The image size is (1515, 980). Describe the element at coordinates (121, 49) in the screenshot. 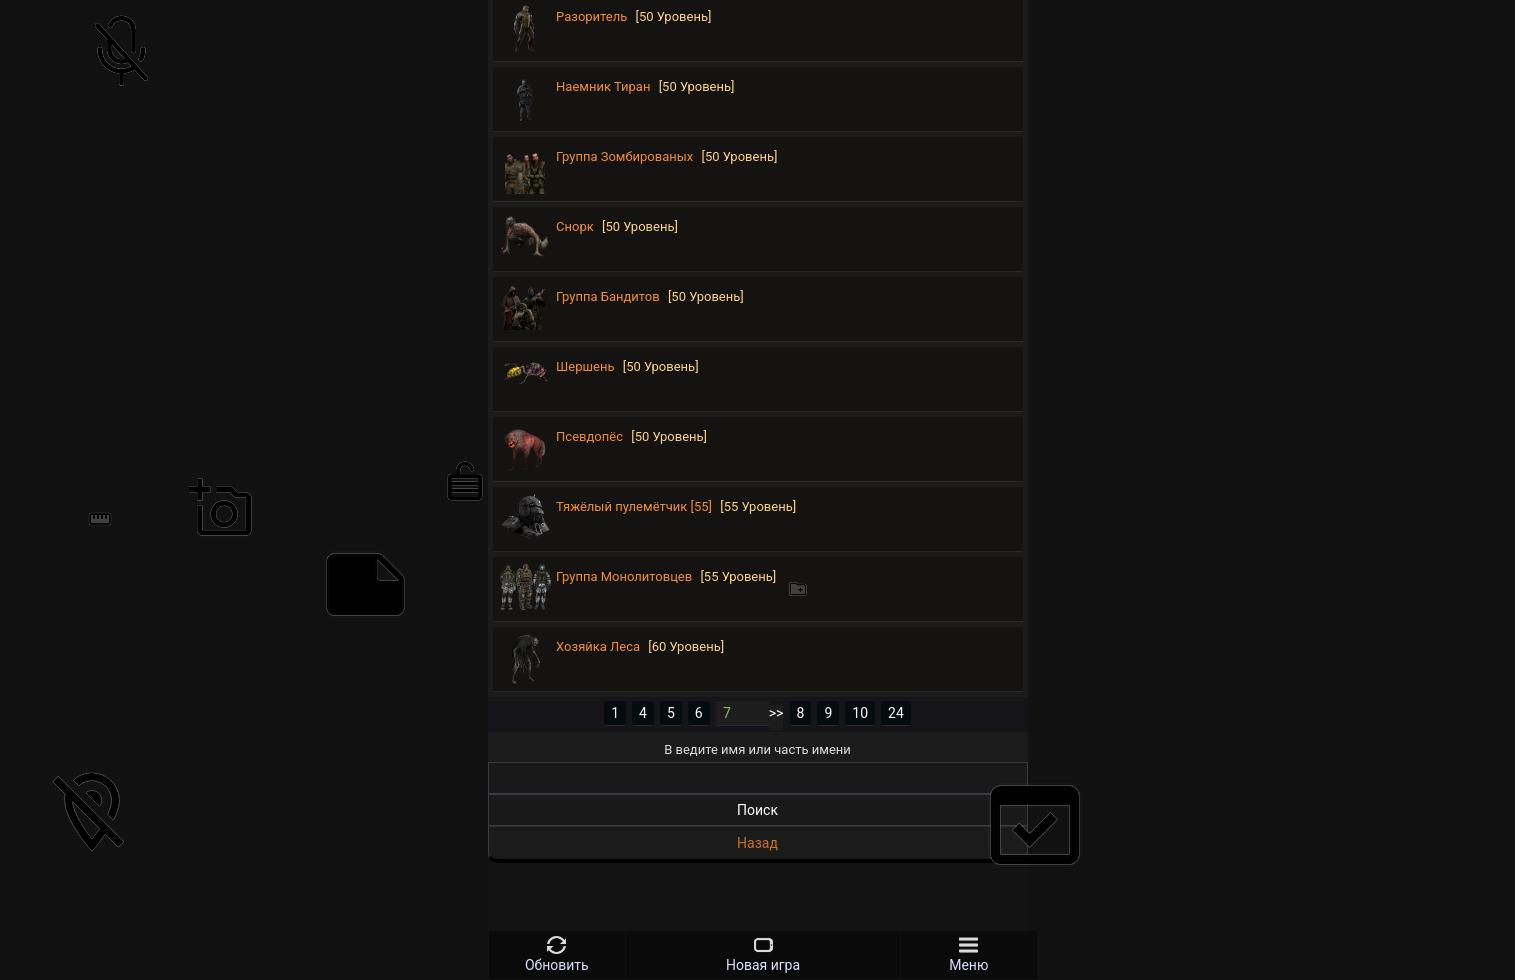

I see `mute your microphone` at that location.